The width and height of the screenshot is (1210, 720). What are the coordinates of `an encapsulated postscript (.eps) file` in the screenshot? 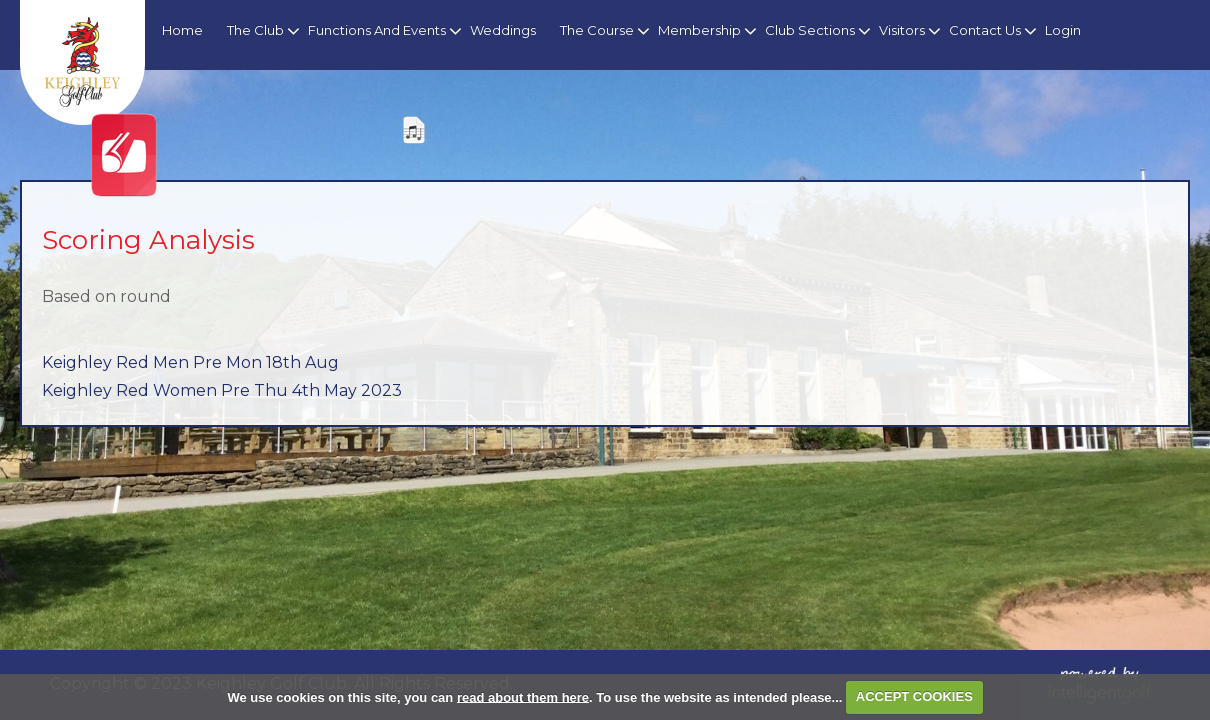 It's located at (124, 155).